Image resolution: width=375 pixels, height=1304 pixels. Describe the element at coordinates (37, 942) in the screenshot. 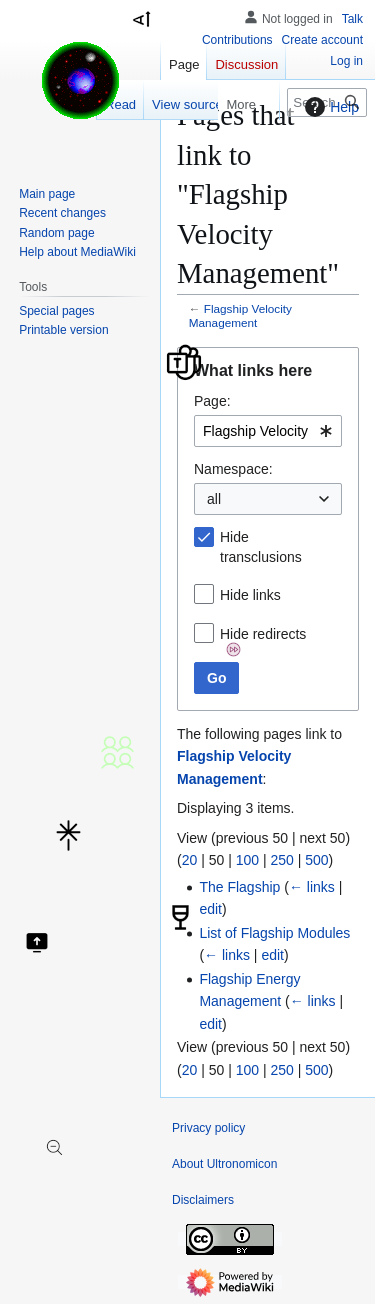

I see `upload file to display or screen` at that location.